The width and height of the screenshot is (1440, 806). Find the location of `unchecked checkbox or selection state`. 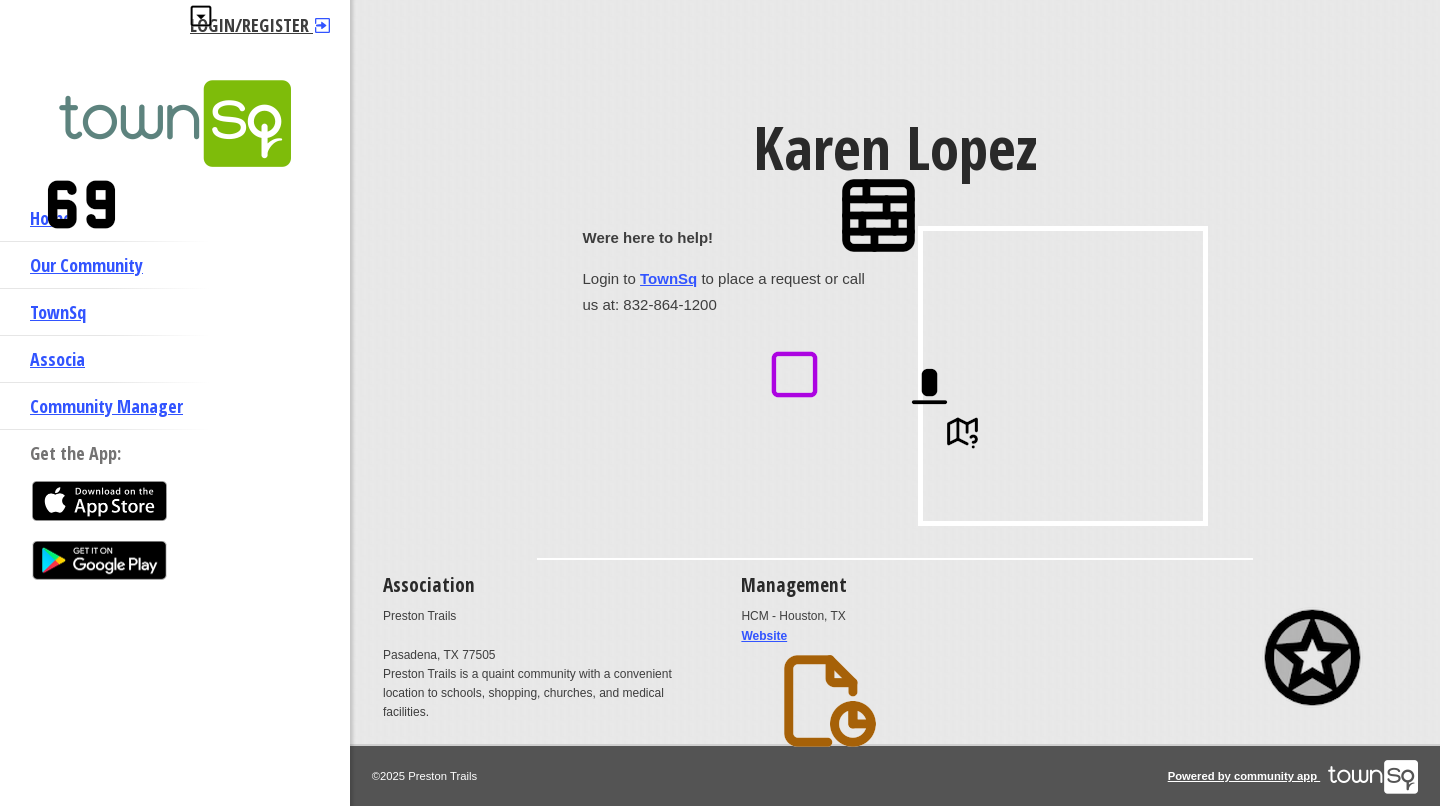

unchecked checkbox or selection state is located at coordinates (794, 374).